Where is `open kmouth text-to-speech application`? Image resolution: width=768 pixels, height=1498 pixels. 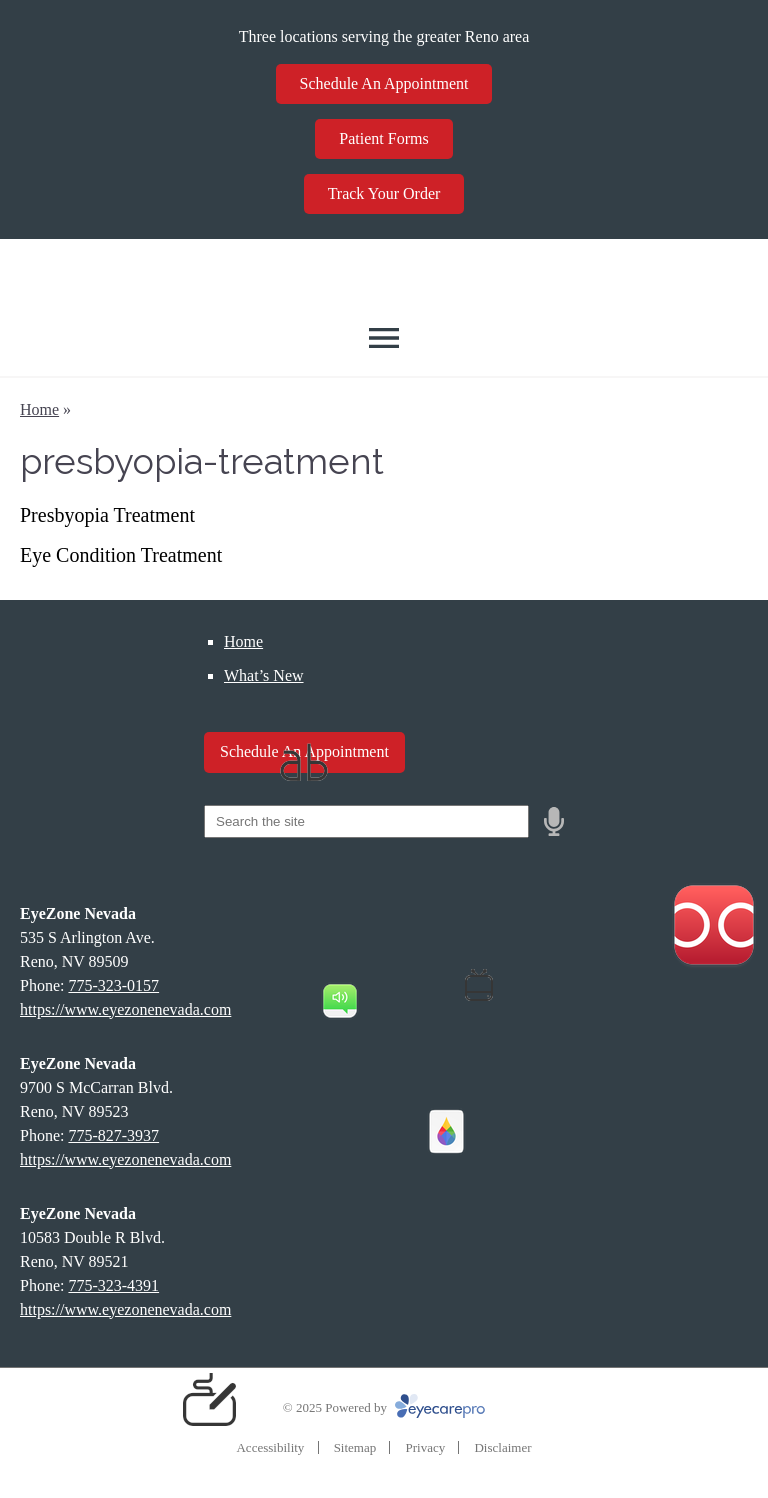
open kmouth text-to-speech application is located at coordinates (340, 1001).